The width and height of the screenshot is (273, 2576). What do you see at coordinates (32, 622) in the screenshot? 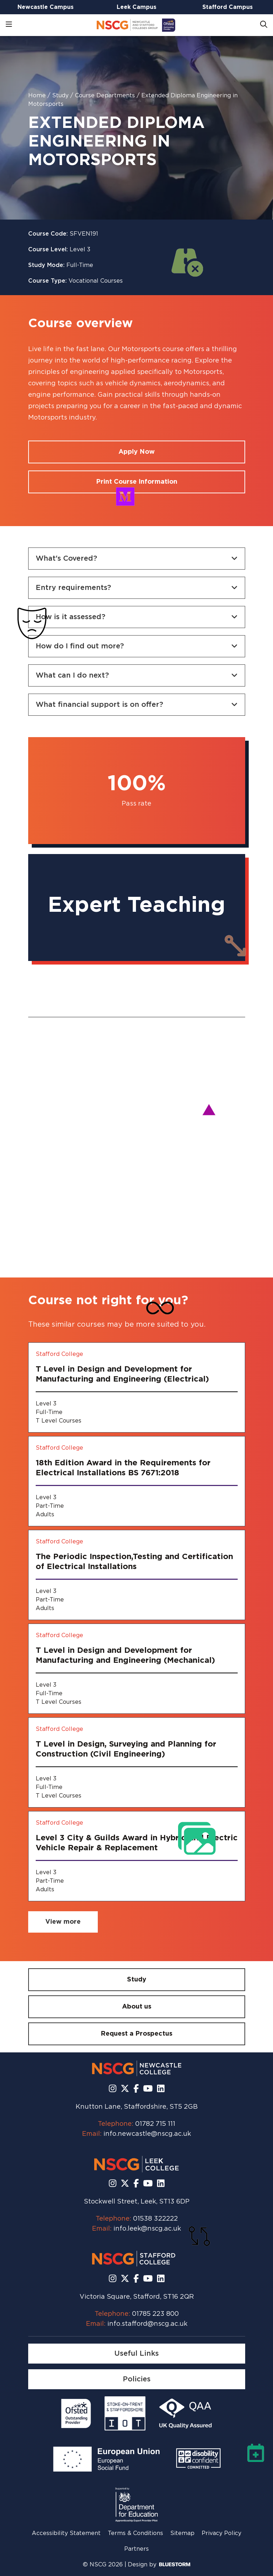
I see `indicates sad or negative mood/emotion` at bounding box center [32, 622].